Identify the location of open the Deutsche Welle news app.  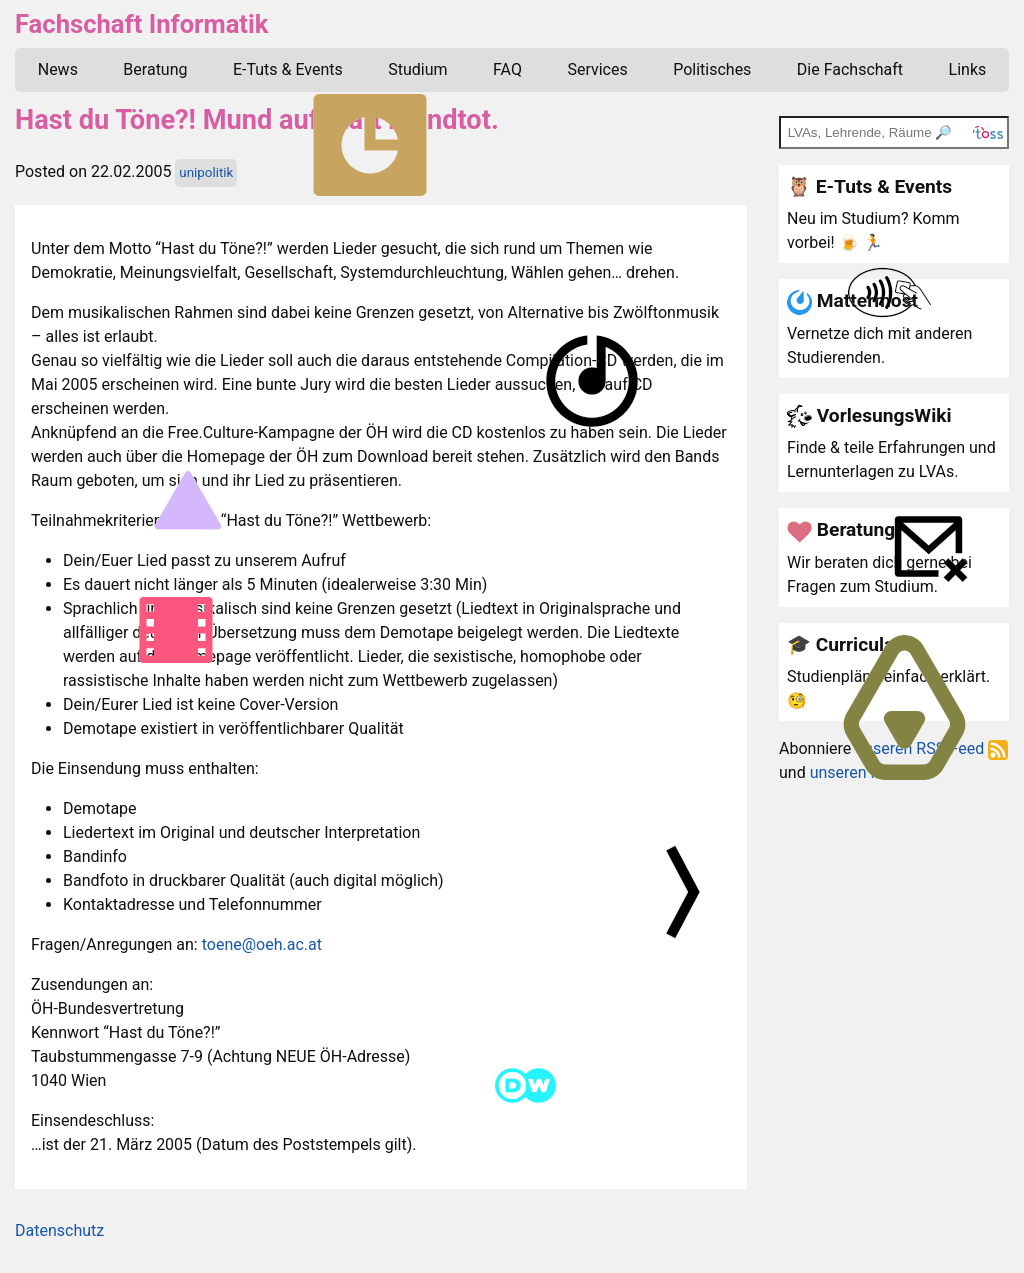
(525, 1085).